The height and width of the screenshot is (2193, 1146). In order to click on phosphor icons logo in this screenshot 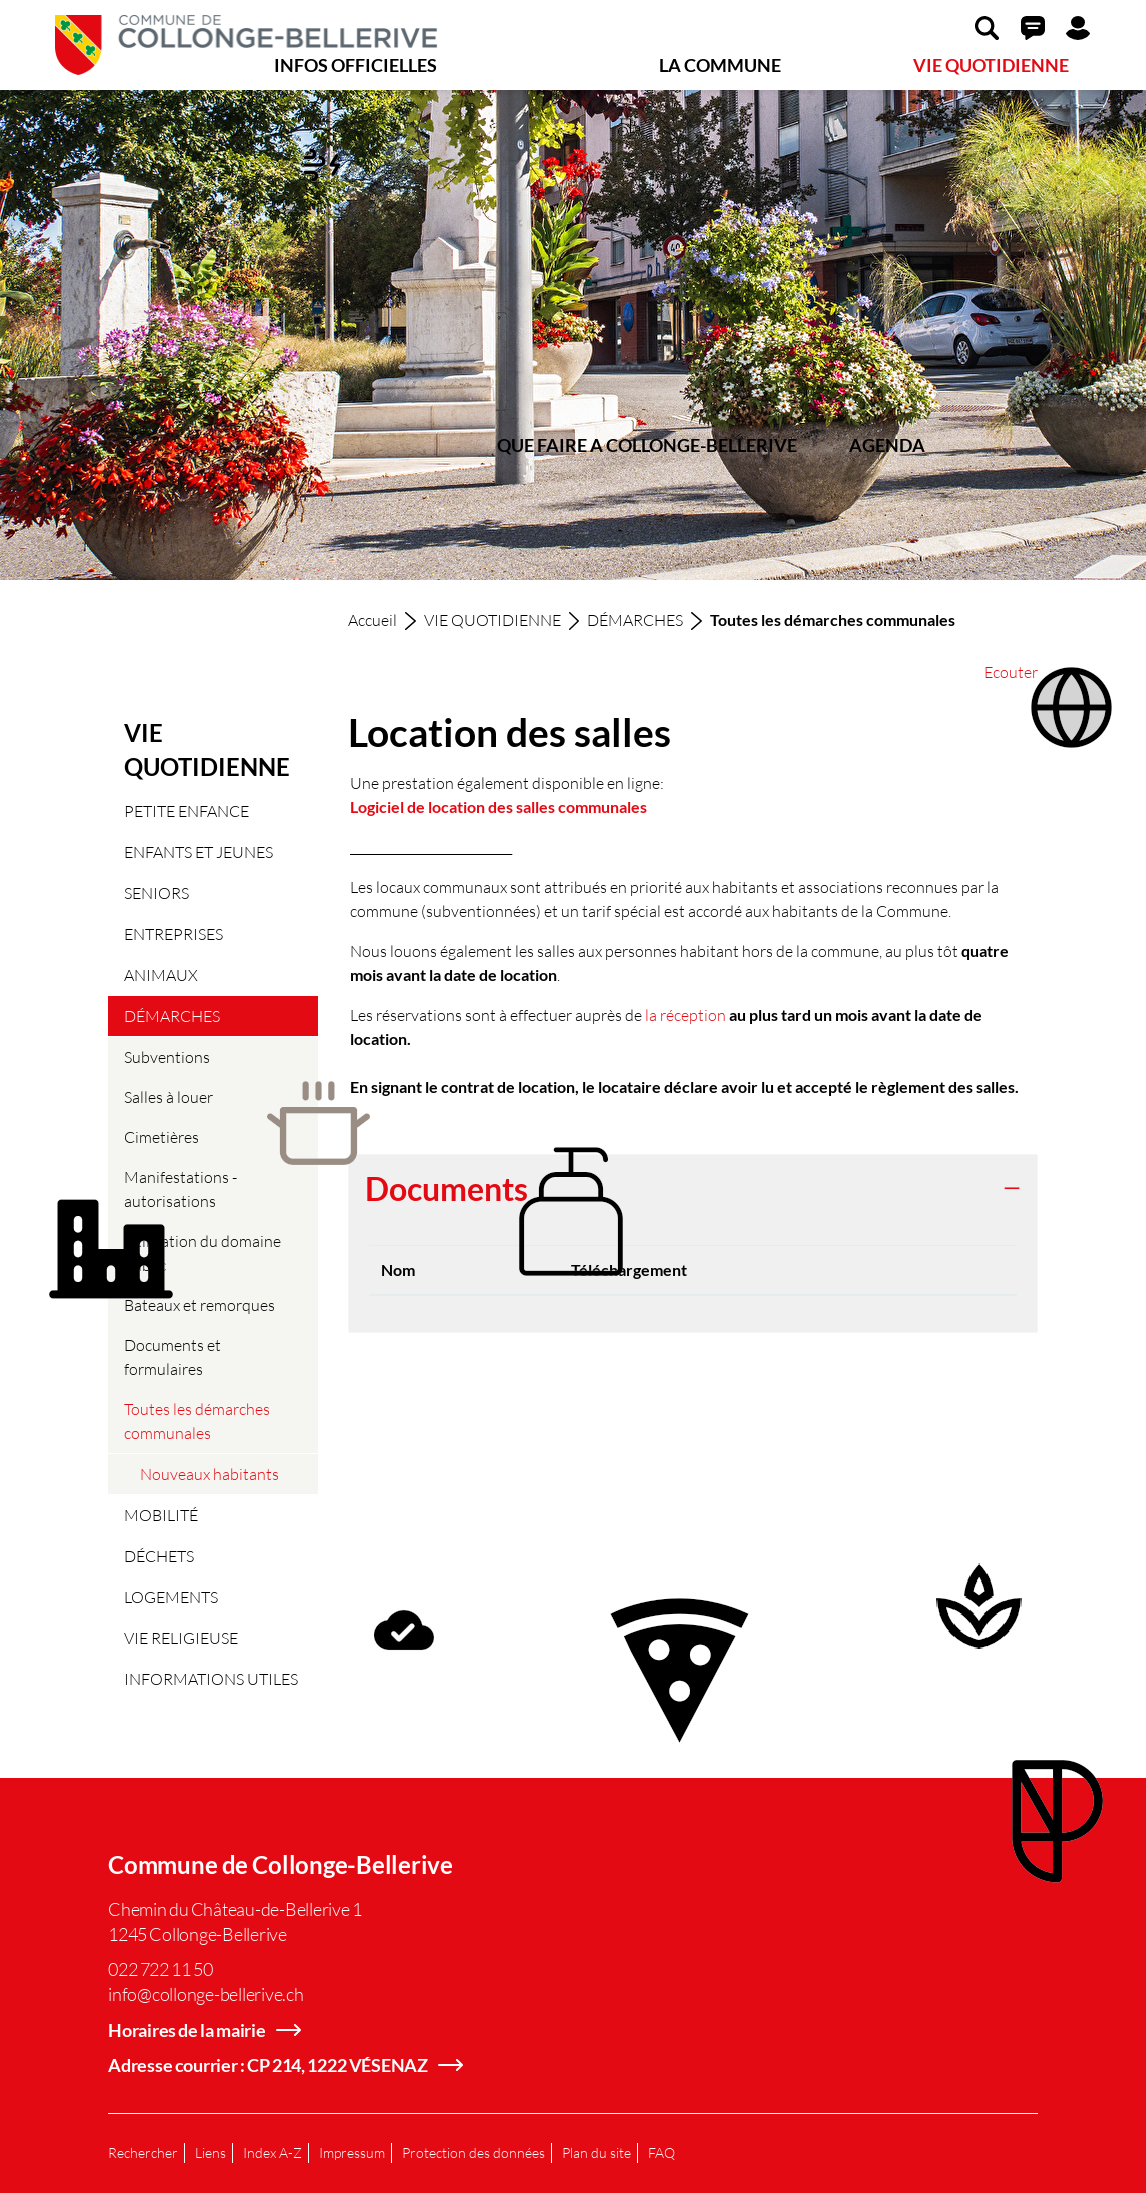, I will do `click(1048, 1814)`.